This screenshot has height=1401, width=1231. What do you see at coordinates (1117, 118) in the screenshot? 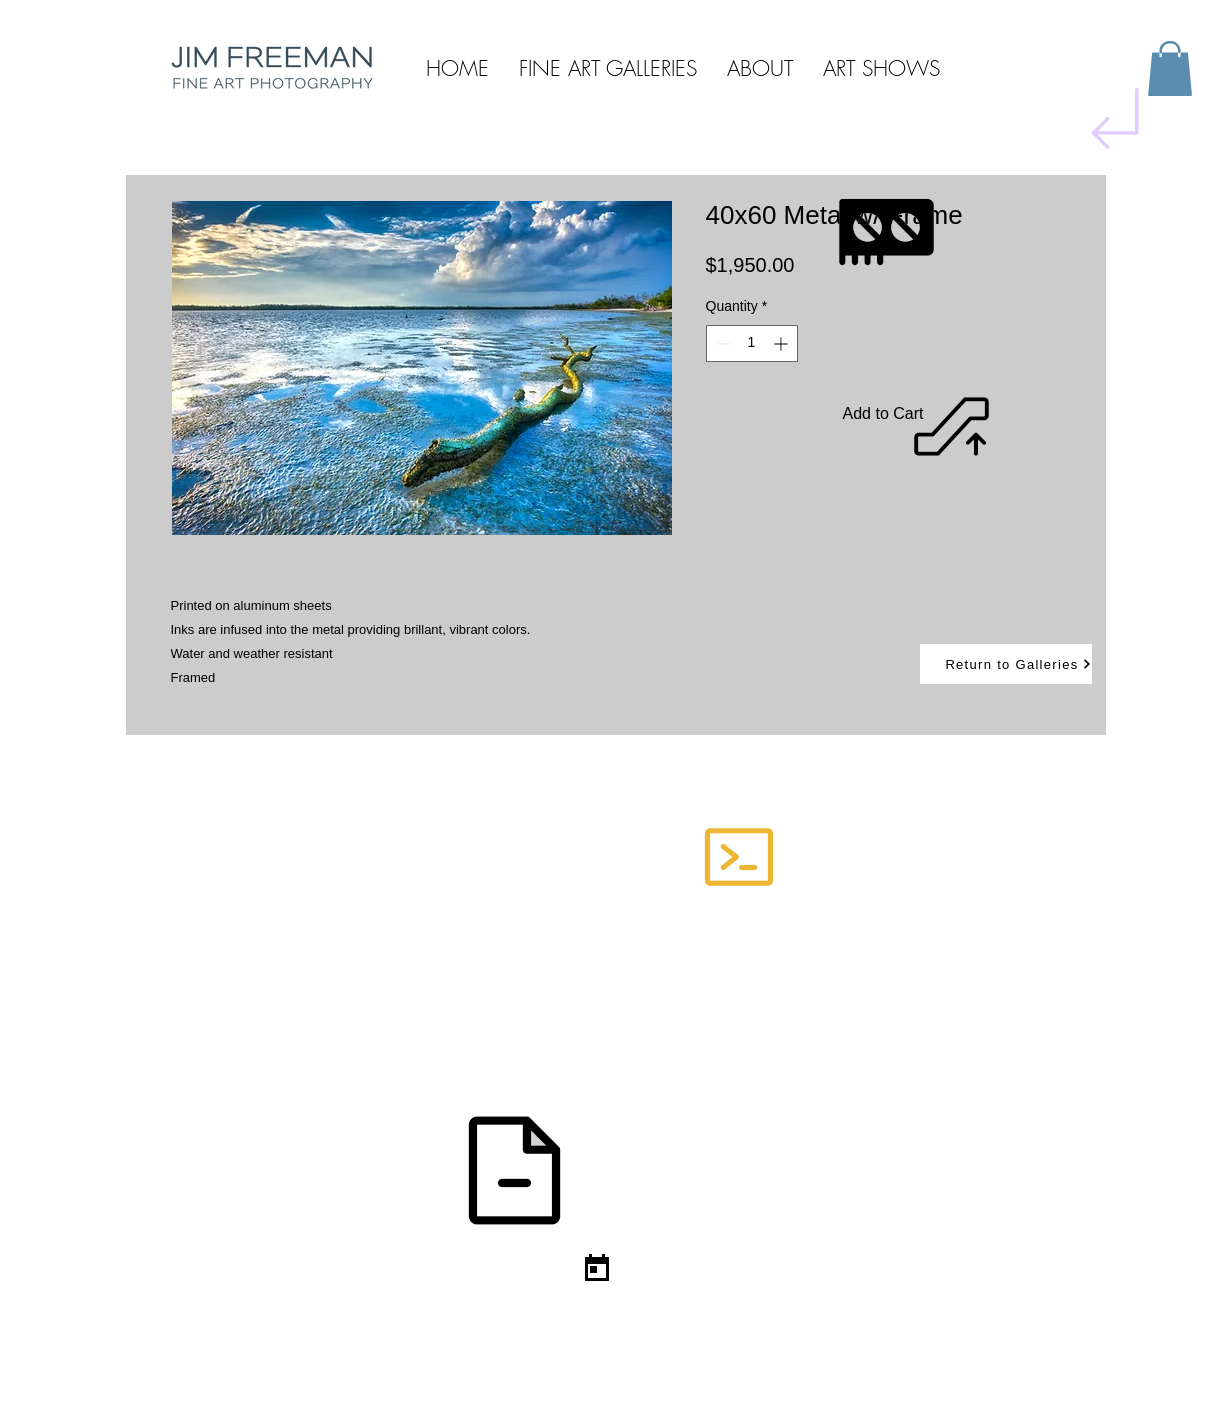
I see `go back or return to previous step` at bounding box center [1117, 118].